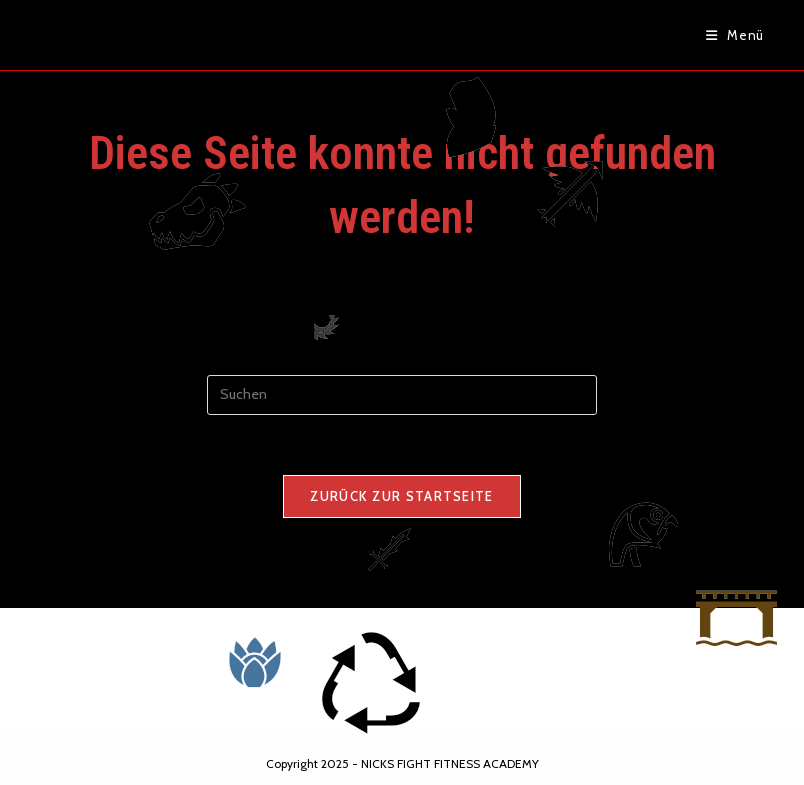 The image size is (804, 785). Describe the element at coordinates (736, 608) in the screenshot. I see `view bridge or crossing information` at that location.